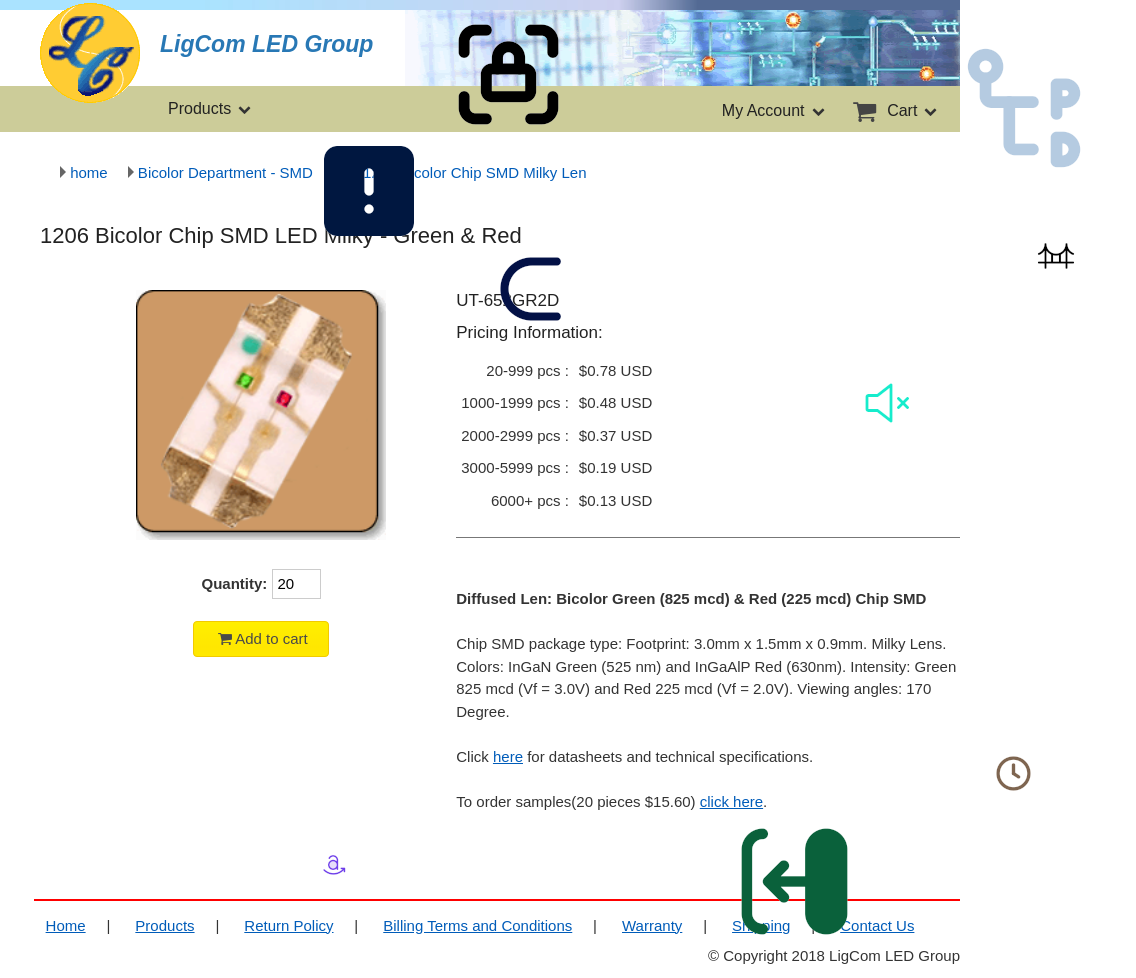 This screenshot has height=978, width=1136. I want to click on select automatic transmission mode, so click(1027, 108).